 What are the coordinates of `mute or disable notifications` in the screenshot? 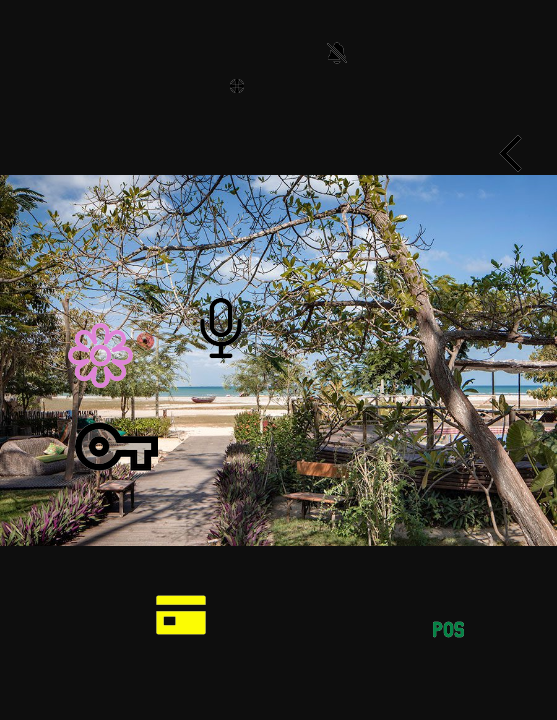 It's located at (337, 53).